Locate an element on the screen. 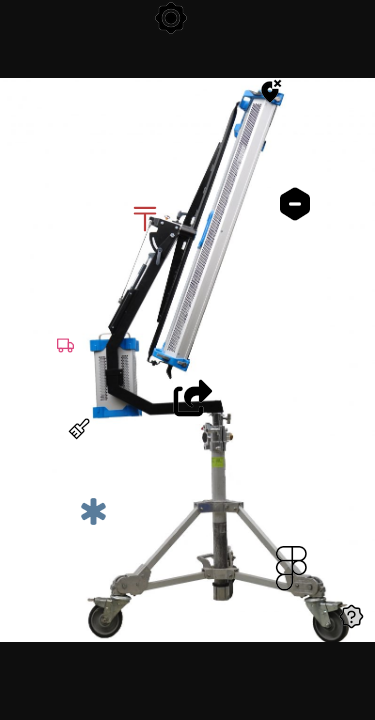 Image resolution: width=375 pixels, height=720 pixels. remove a saved location is located at coordinates (270, 91).